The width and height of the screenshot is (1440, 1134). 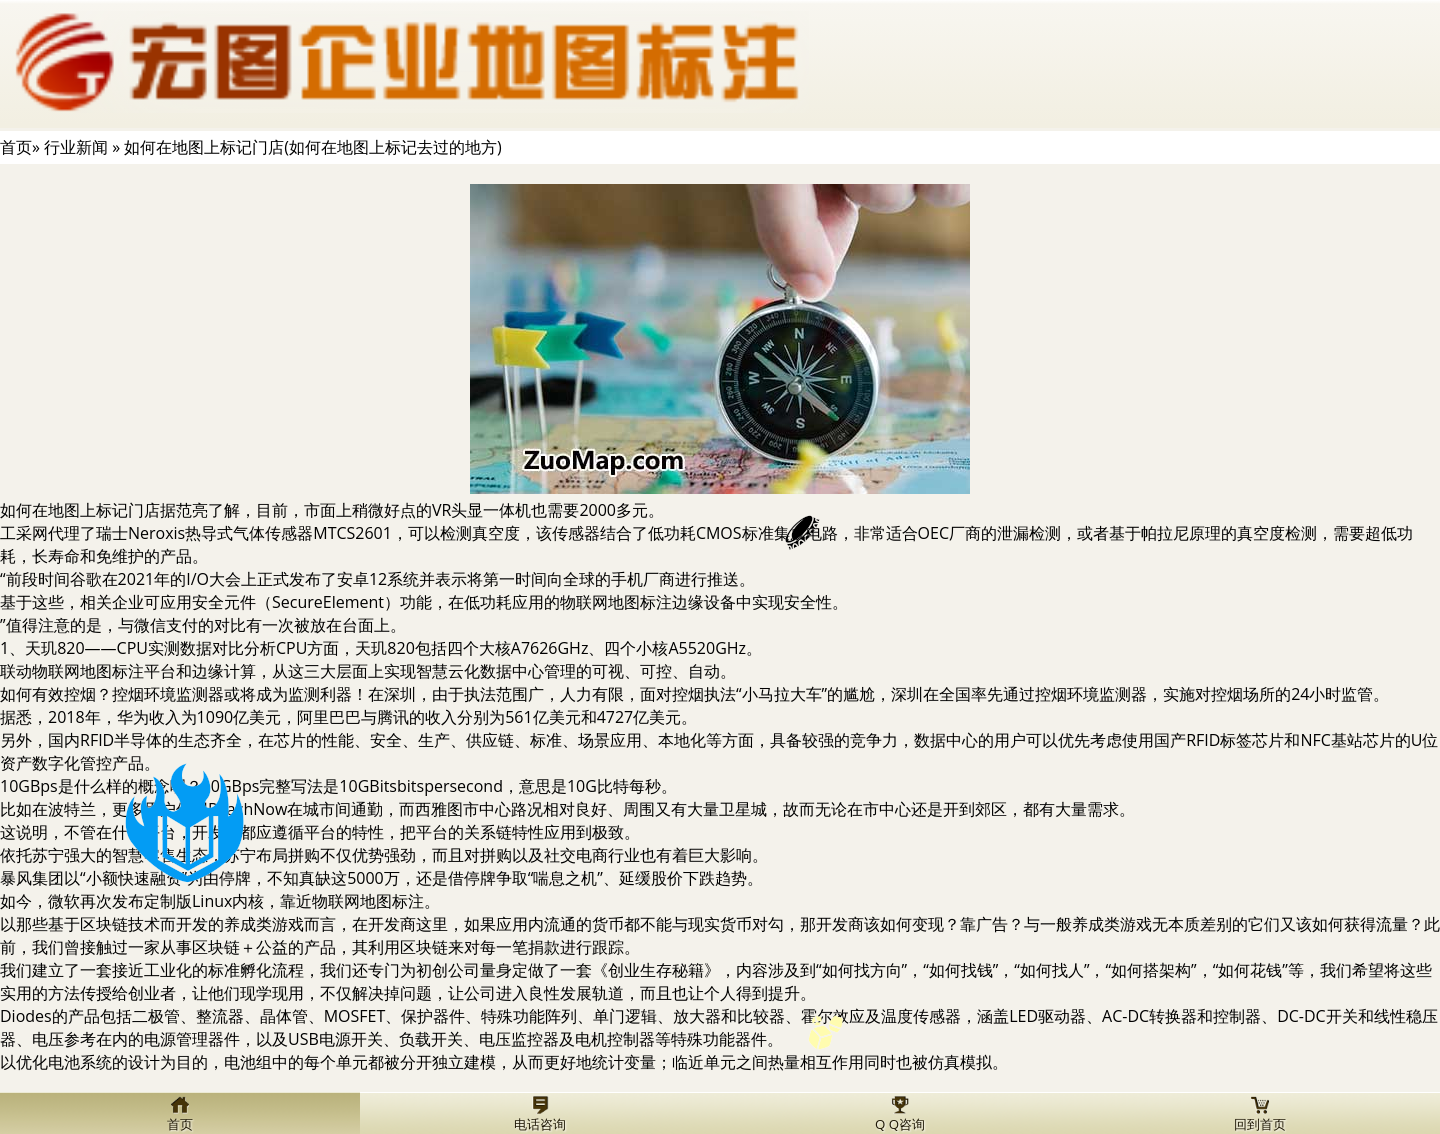 What do you see at coordinates (802, 532) in the screenshot?
I see `bottle cap collectible item in a game inventory` at bounding box center [802, 532].